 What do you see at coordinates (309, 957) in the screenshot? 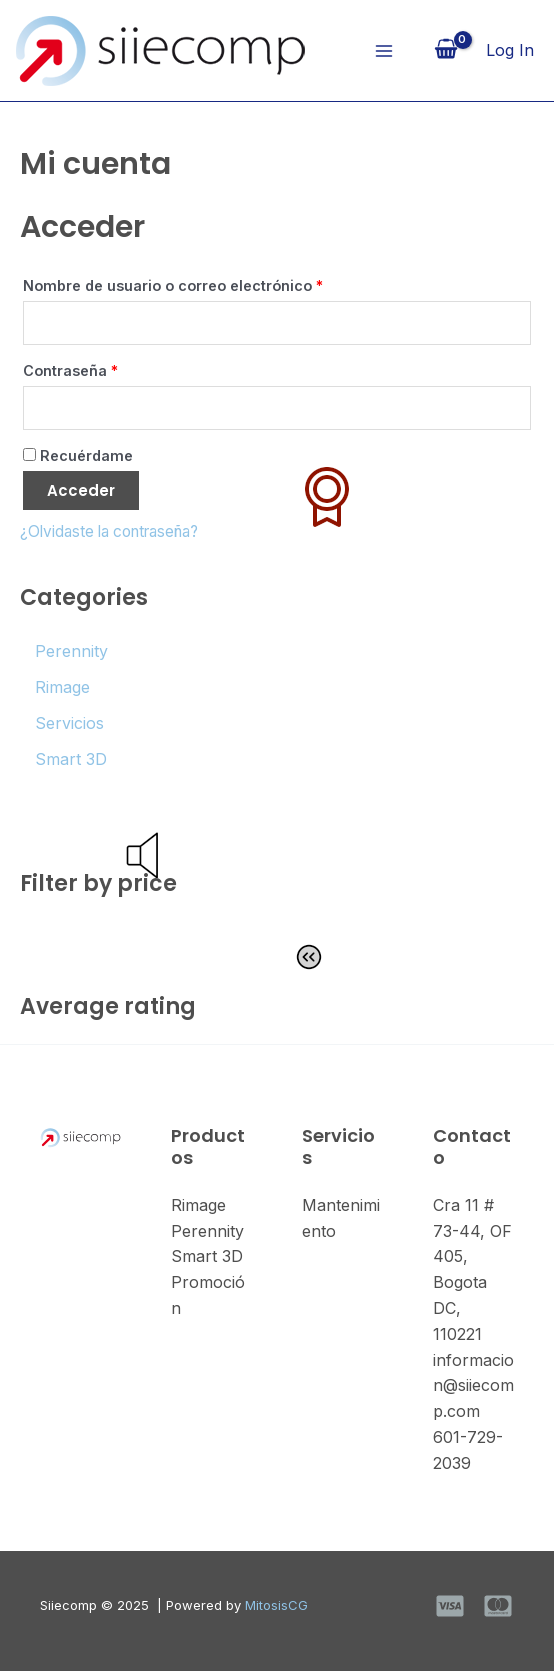
I see `go back to the beginning` at bounding box center [309, 957].